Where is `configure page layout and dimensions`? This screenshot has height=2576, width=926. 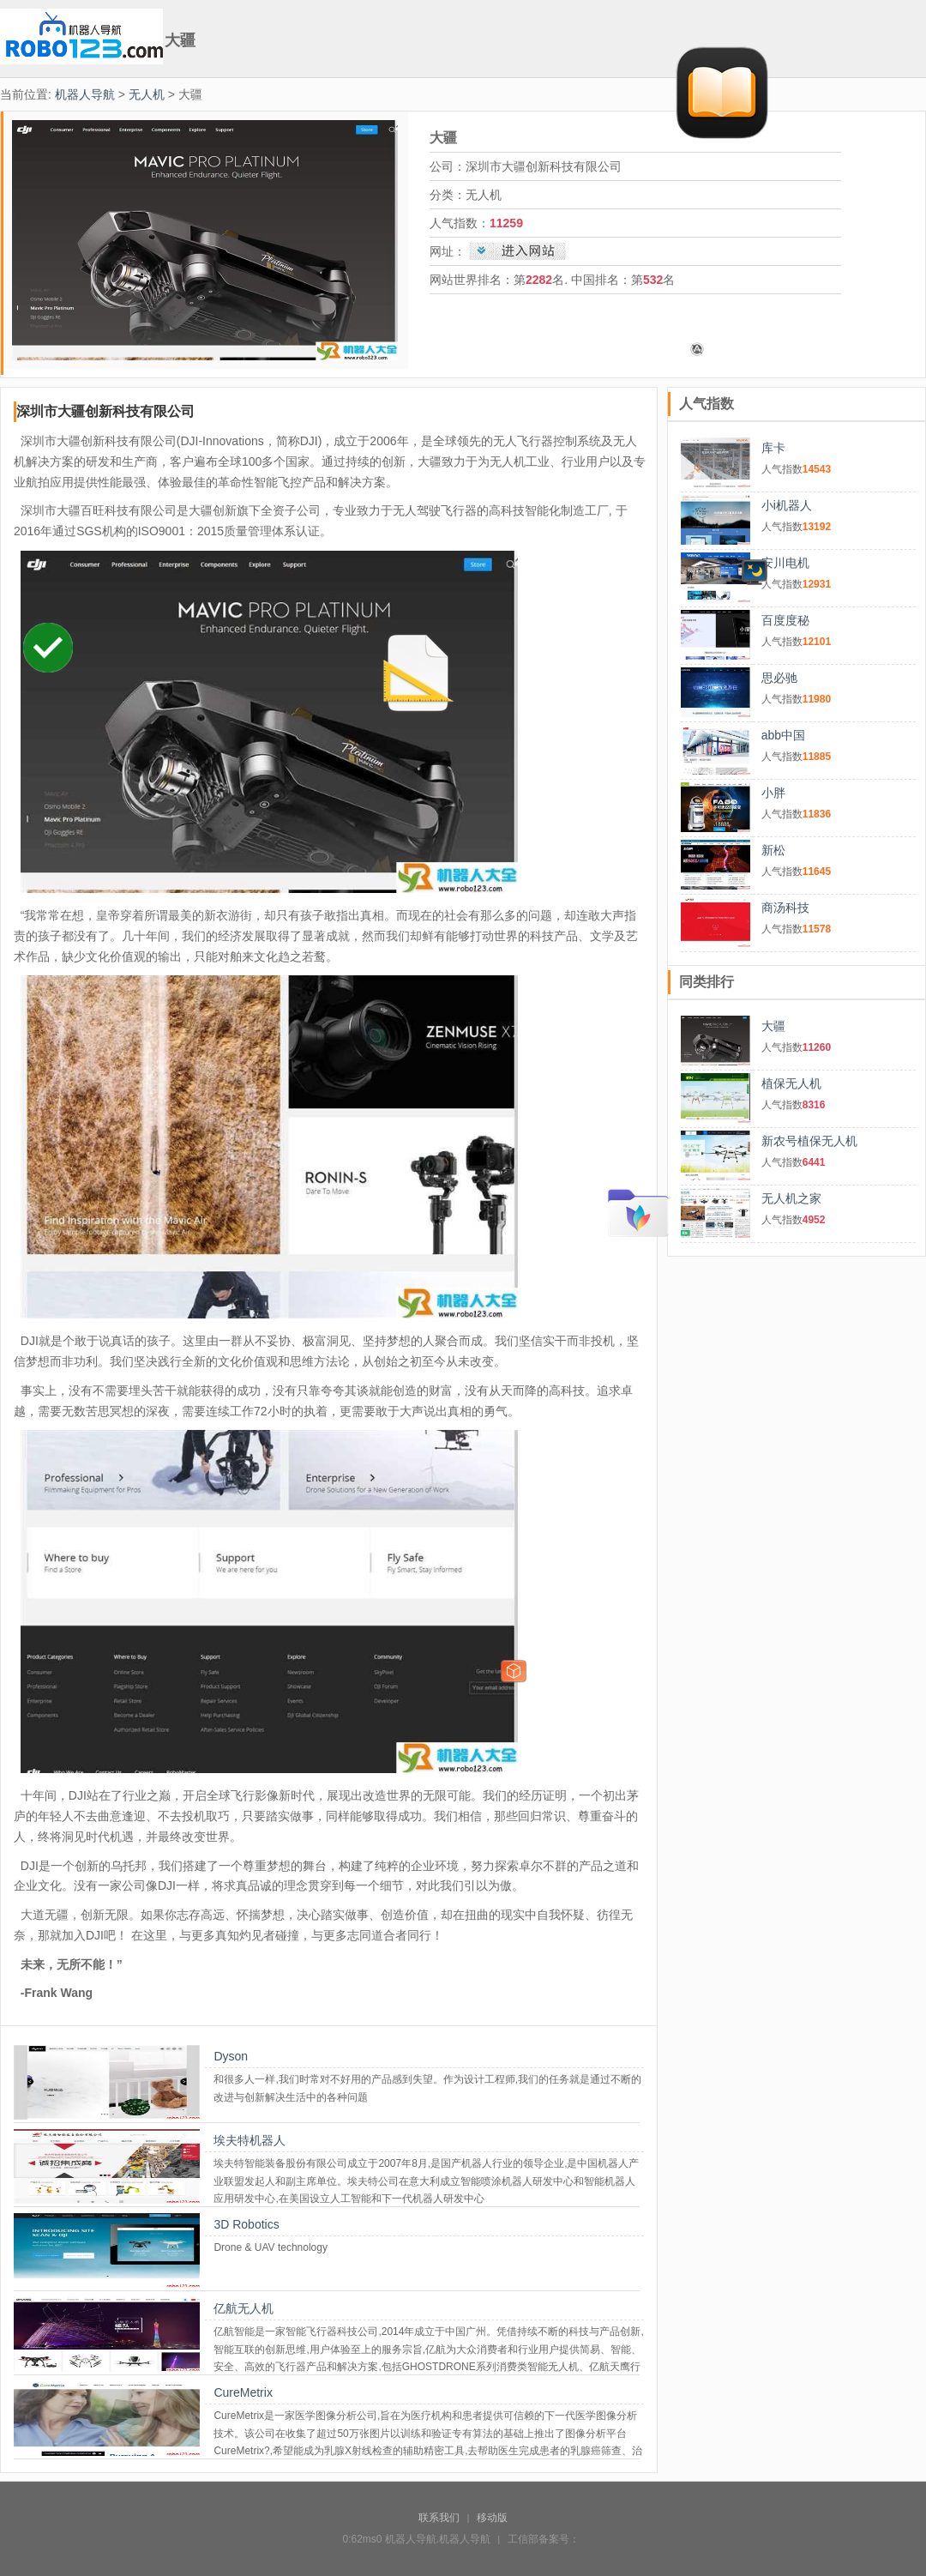
configure page layout and dimensions is located at coordinates (418, 673).